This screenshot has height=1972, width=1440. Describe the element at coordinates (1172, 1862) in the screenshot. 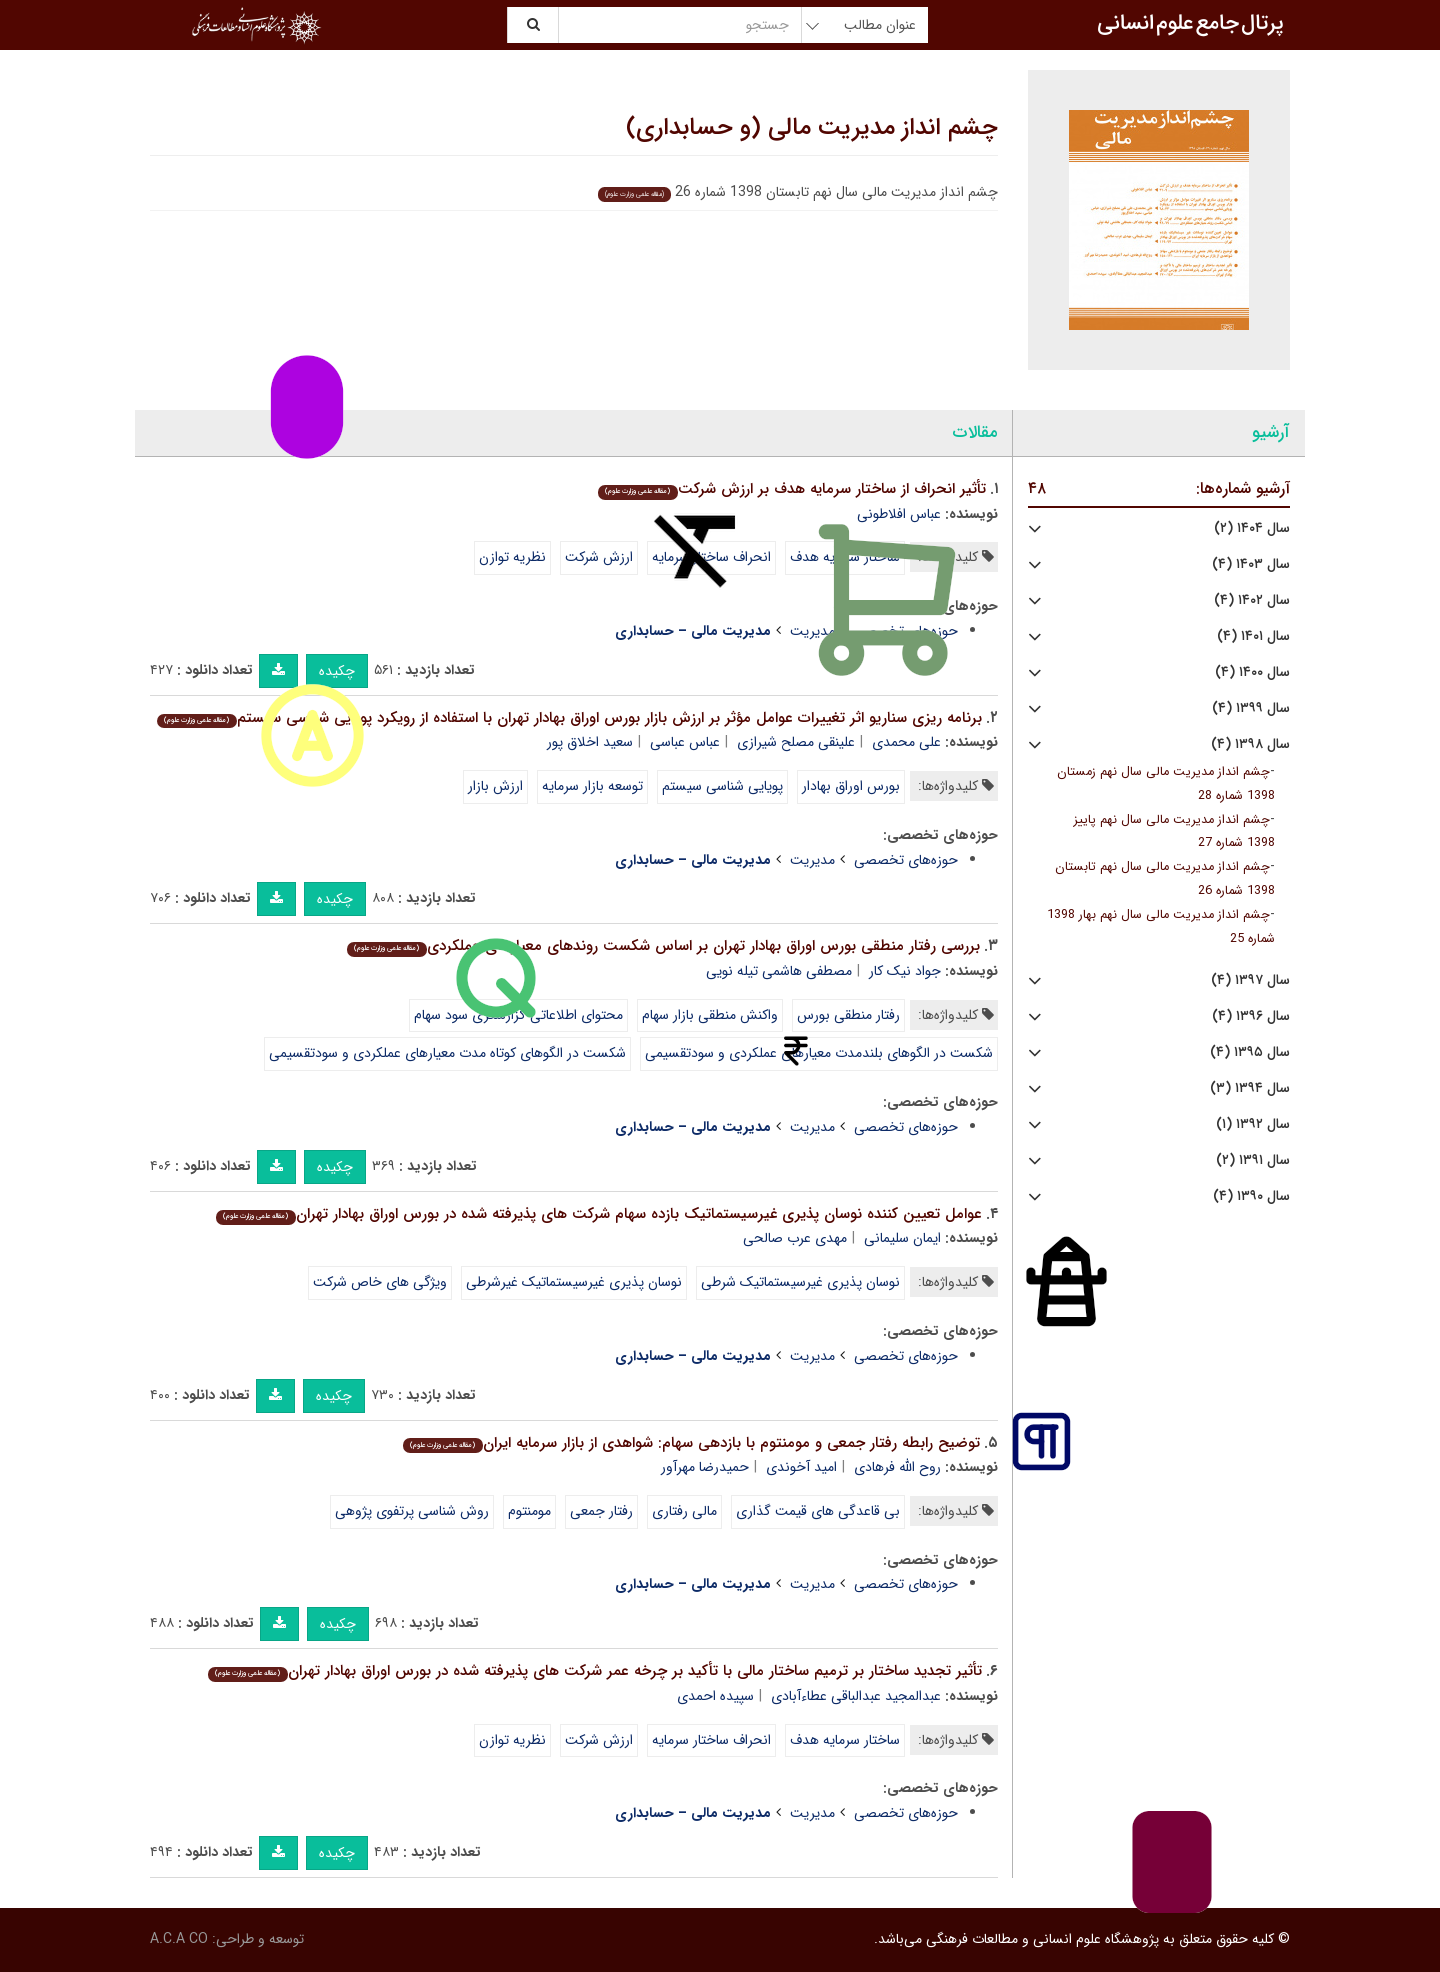

I see `switch to portrait orientation` at that location.